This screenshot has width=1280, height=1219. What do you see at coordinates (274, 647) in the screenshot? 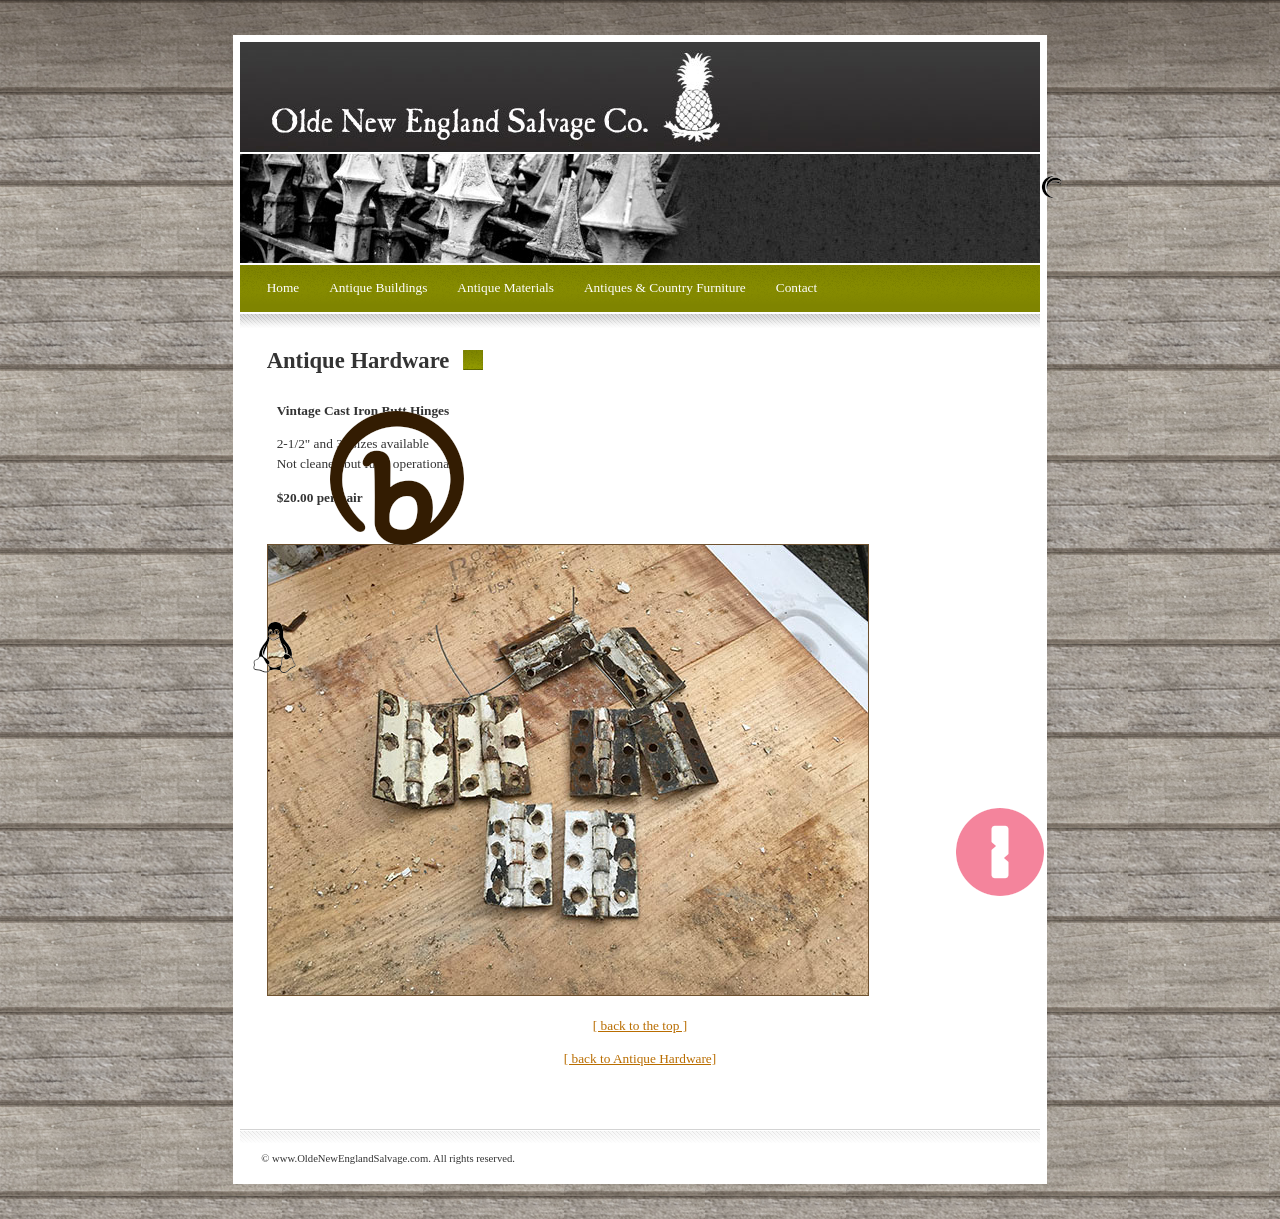
I see `linux operating system logo` at bounding box center [274, 647].